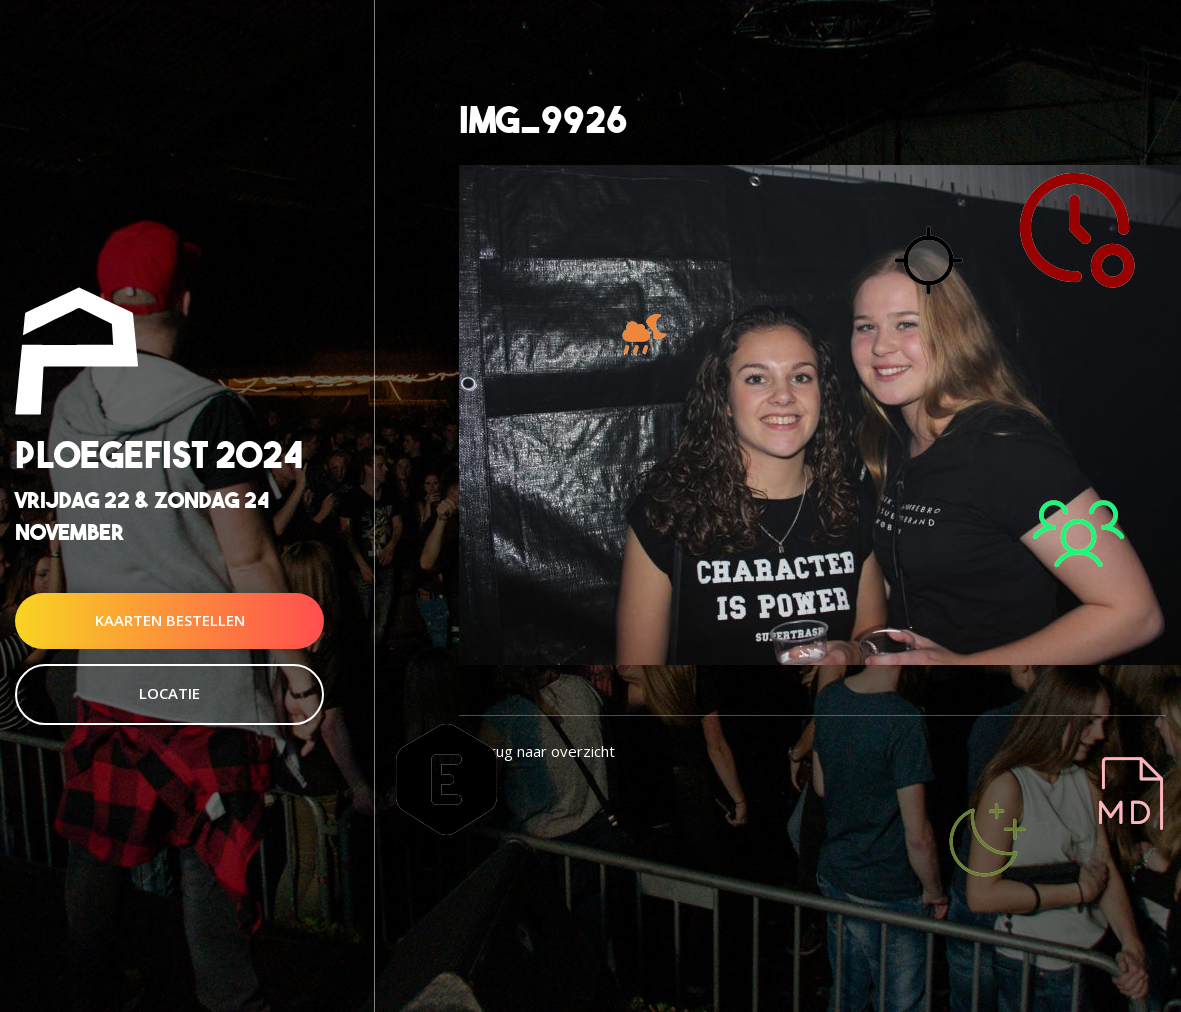 This screenshot has width=1181, height=1012. What do you see at coordinates (1078, 530) in the screenshot?
I see `view group or team members` at bounding box center [1078, 530].